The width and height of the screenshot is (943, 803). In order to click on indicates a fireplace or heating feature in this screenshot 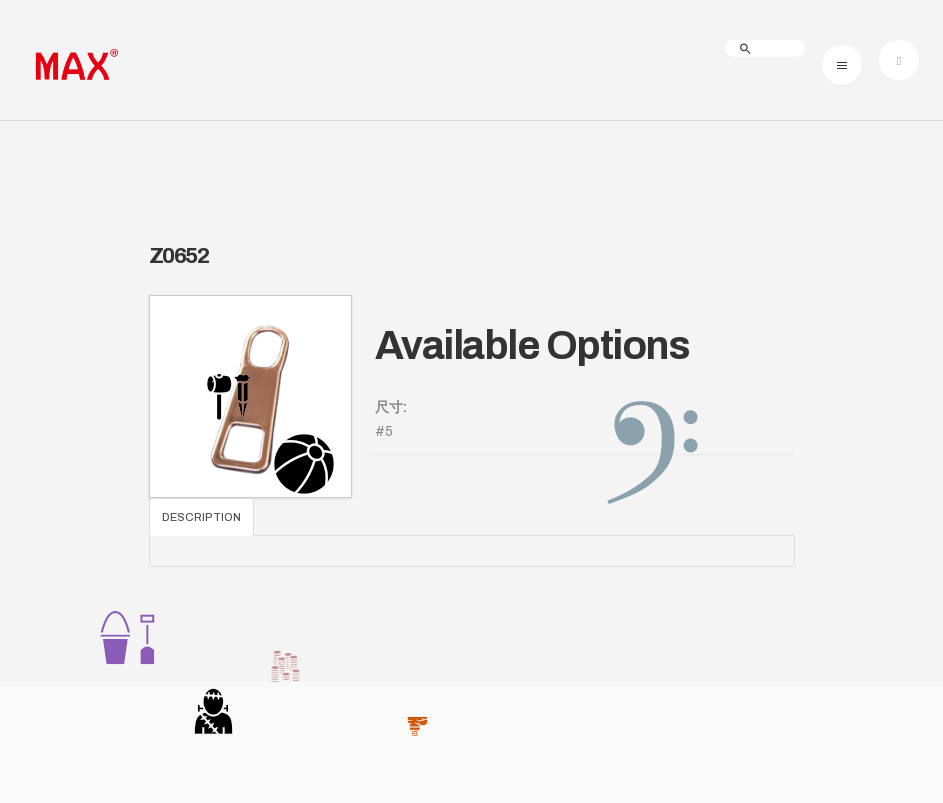, I will do `click(417, 726)`.